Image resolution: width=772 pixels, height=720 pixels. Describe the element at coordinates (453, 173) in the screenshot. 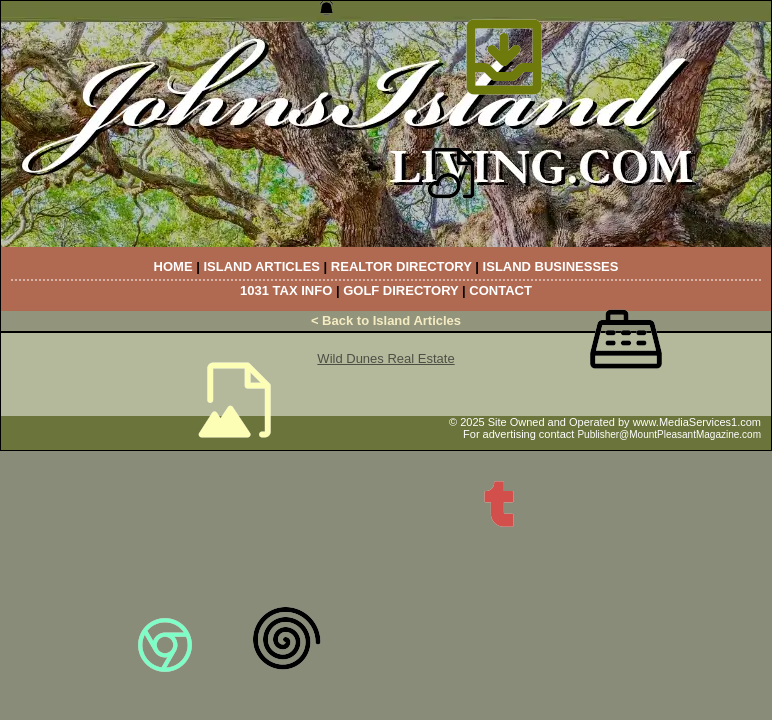

I see `access cloud-synced files` at that location.